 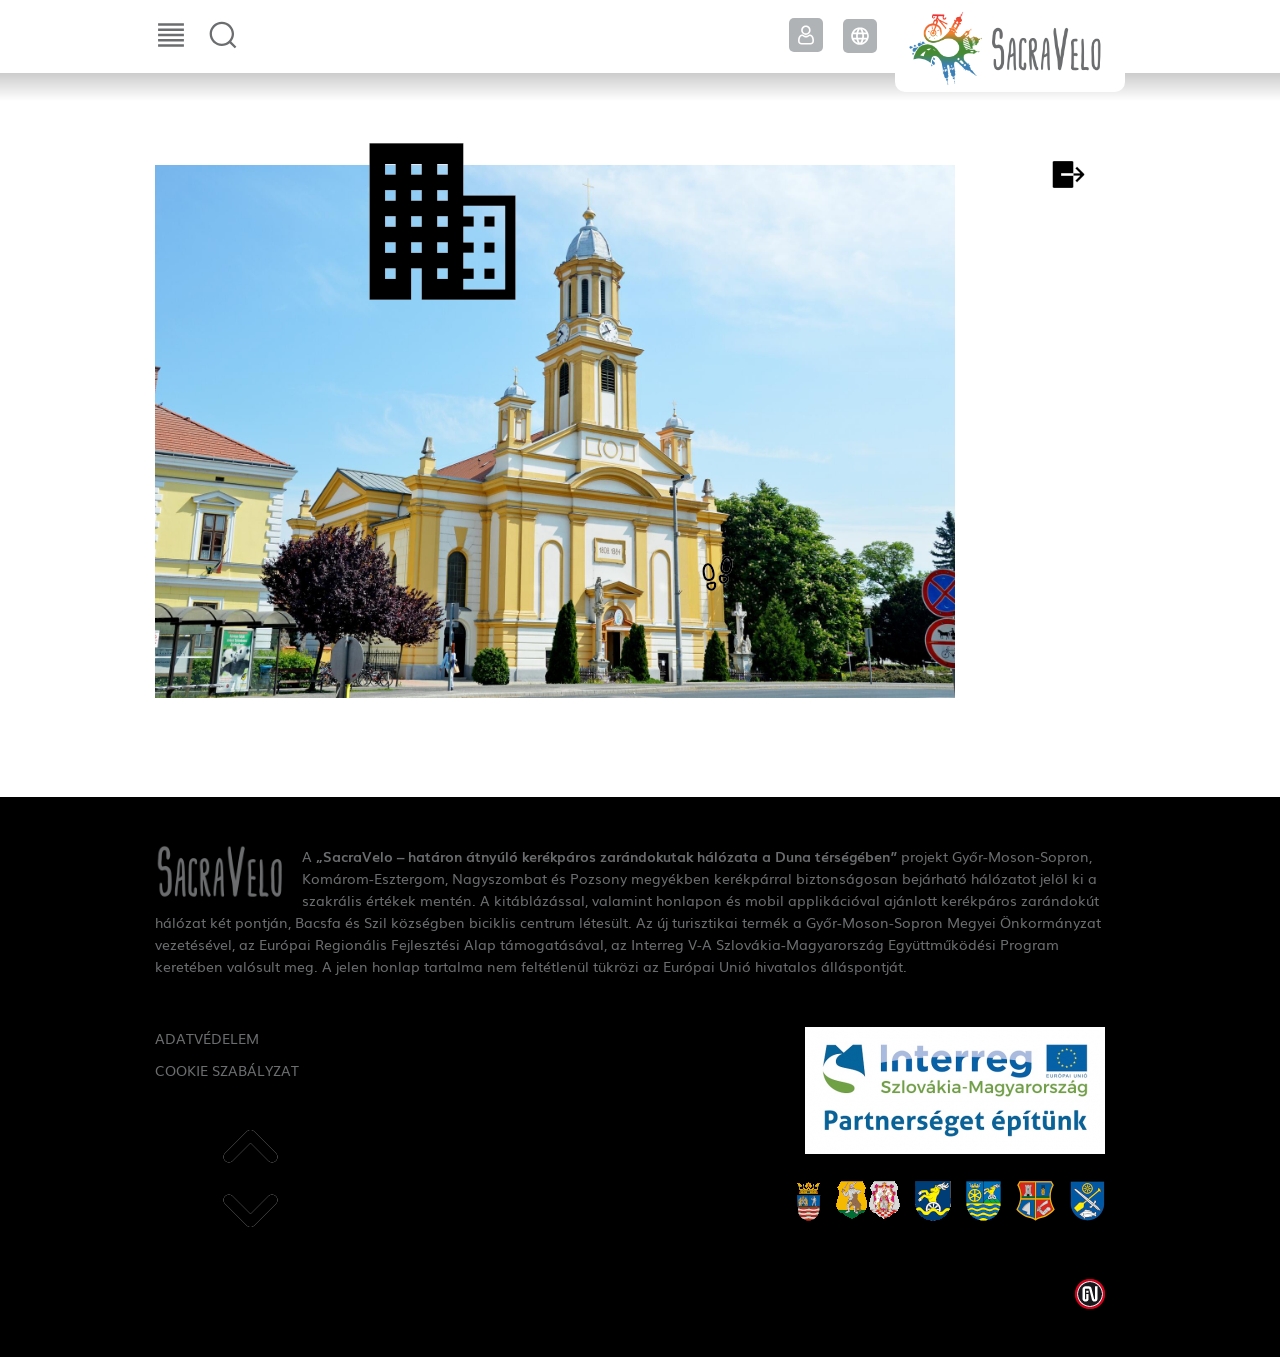 I want to click on log out of your account, so click(x=1068, y=174).